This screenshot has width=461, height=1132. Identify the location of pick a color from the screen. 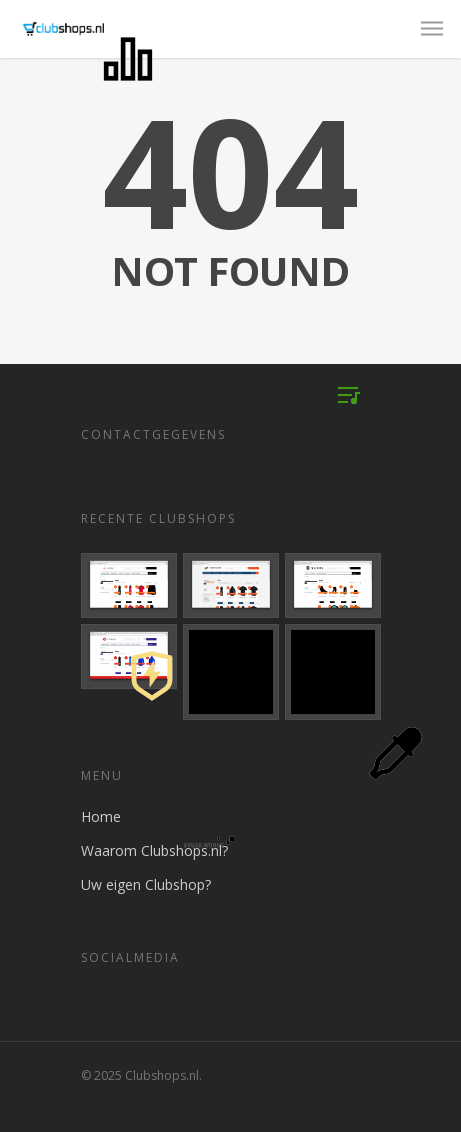
(395, 753).